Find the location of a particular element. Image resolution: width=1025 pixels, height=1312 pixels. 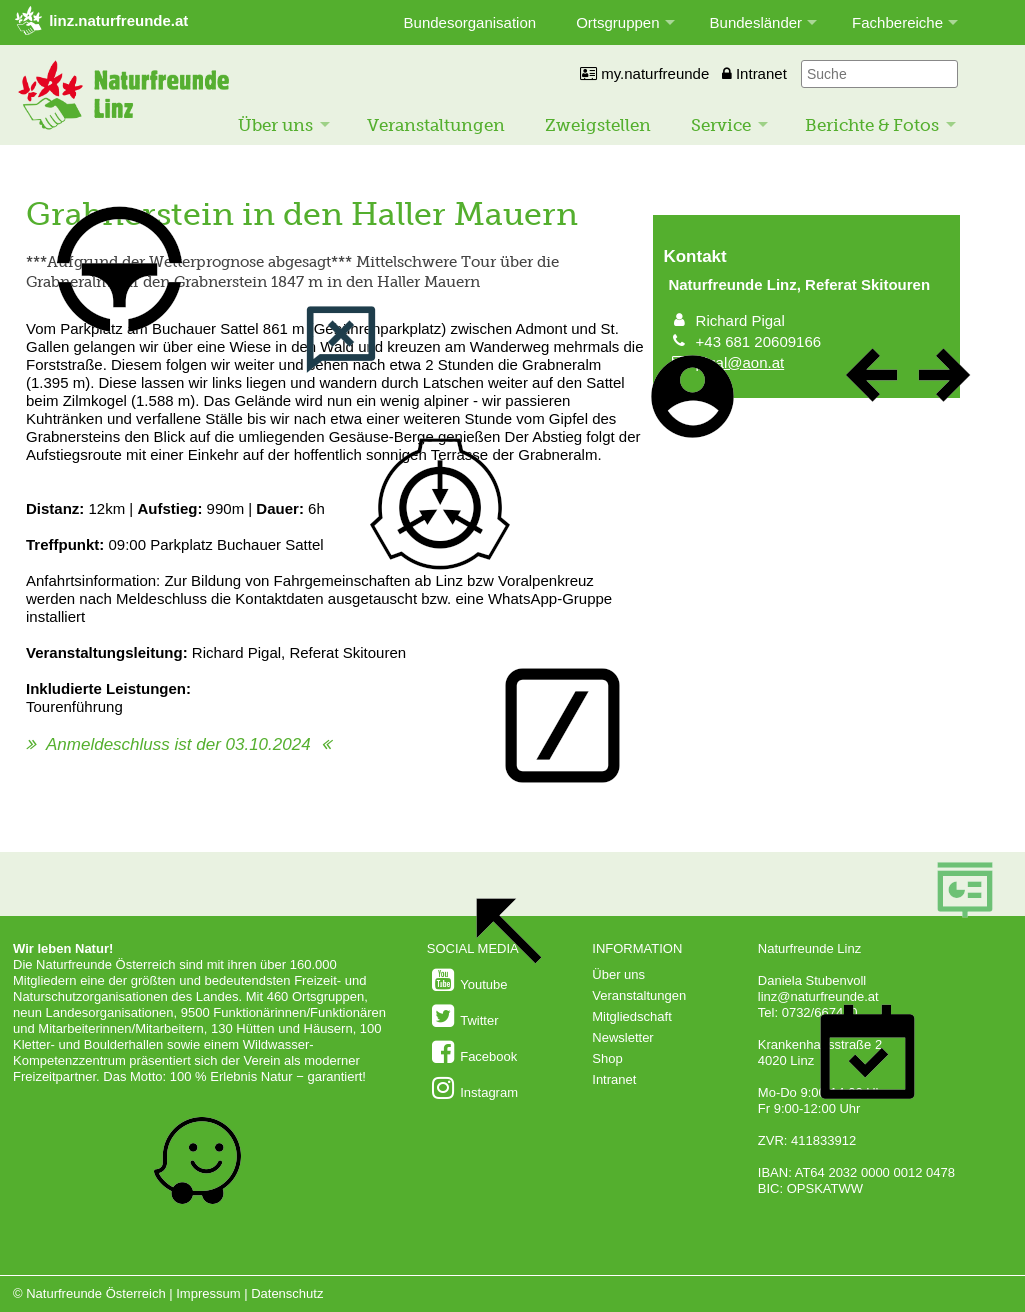

expand content horizontally is located at coordinates (908, 375).